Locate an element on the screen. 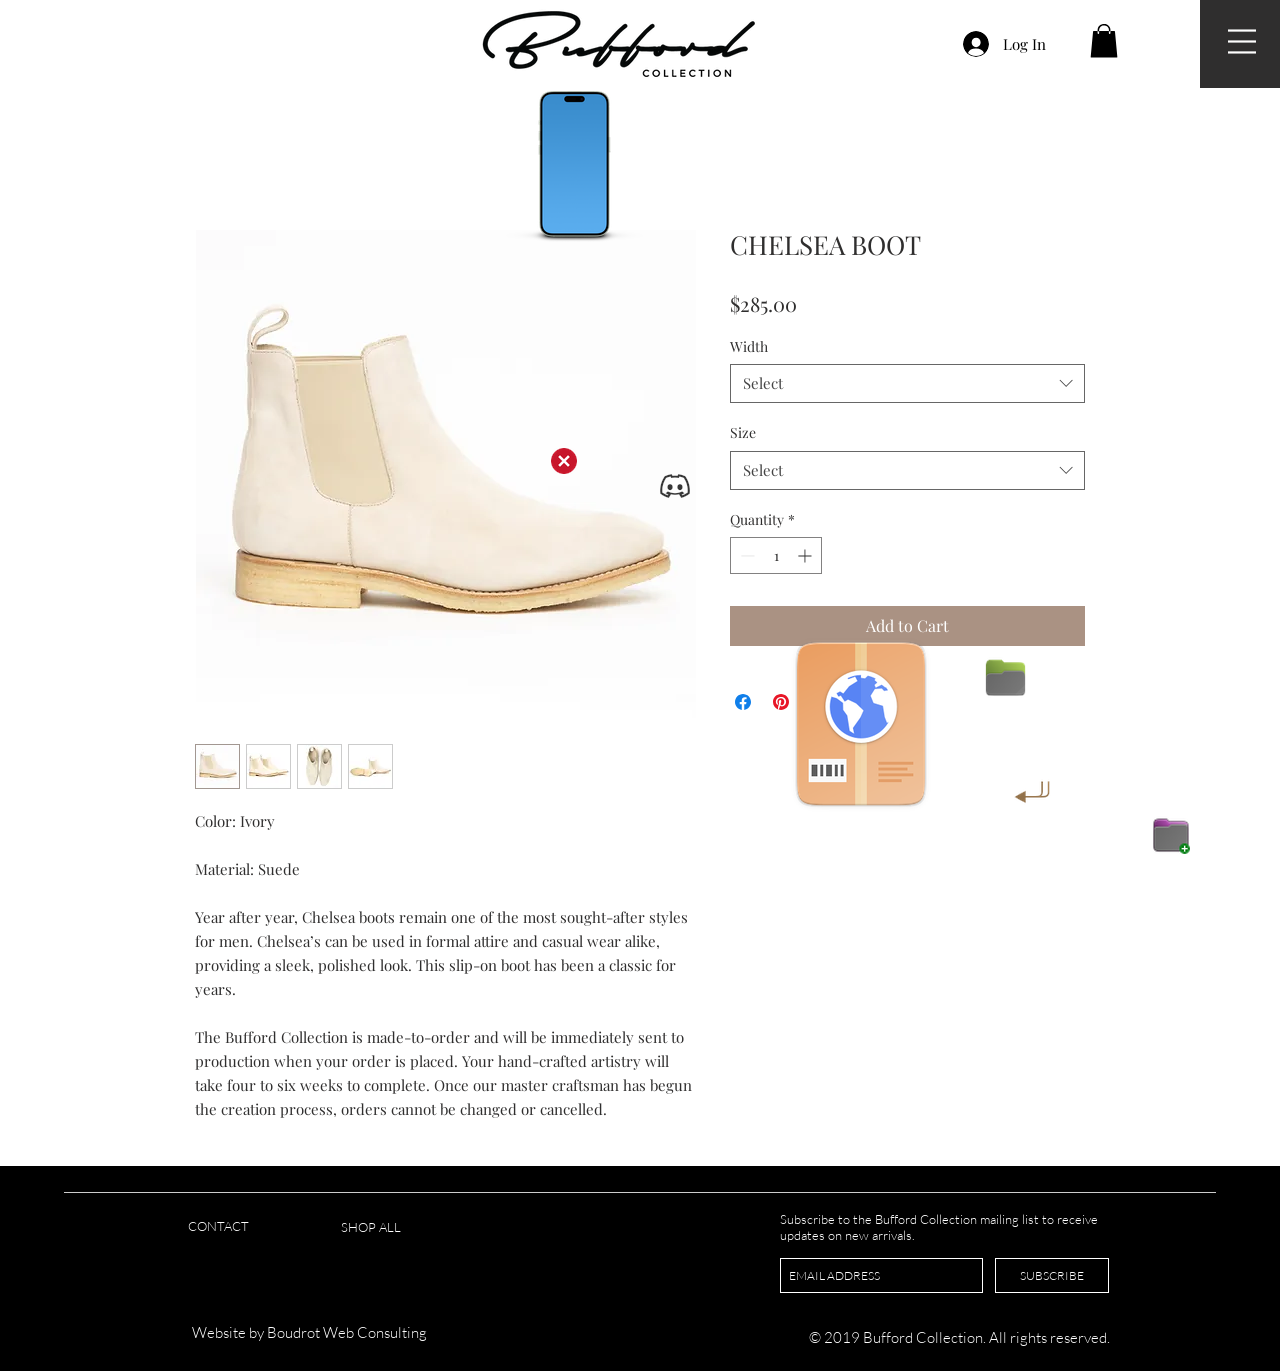  create a new folder is located at coordinates (1171, 835).